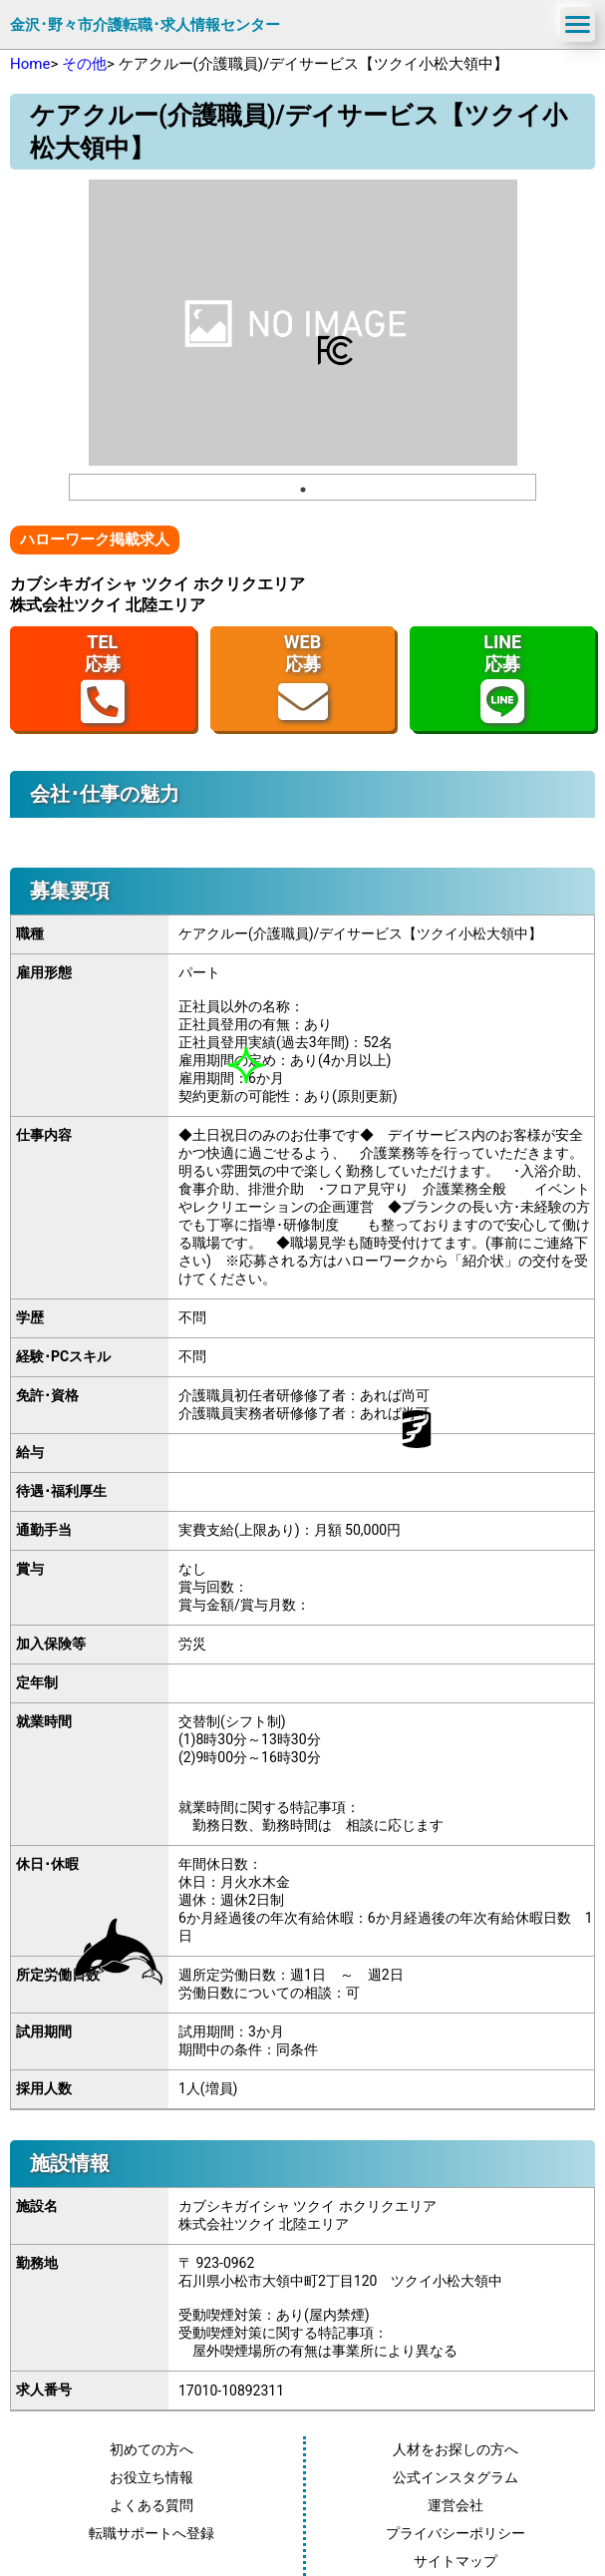  I want to click on open Google Gemini AI assistant, so click(246, 1065).